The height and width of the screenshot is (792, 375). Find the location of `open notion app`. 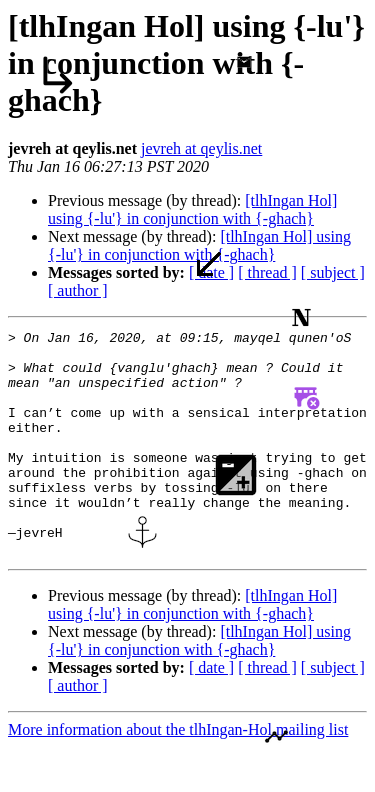

open notion app is located at coordinates (301, 317).